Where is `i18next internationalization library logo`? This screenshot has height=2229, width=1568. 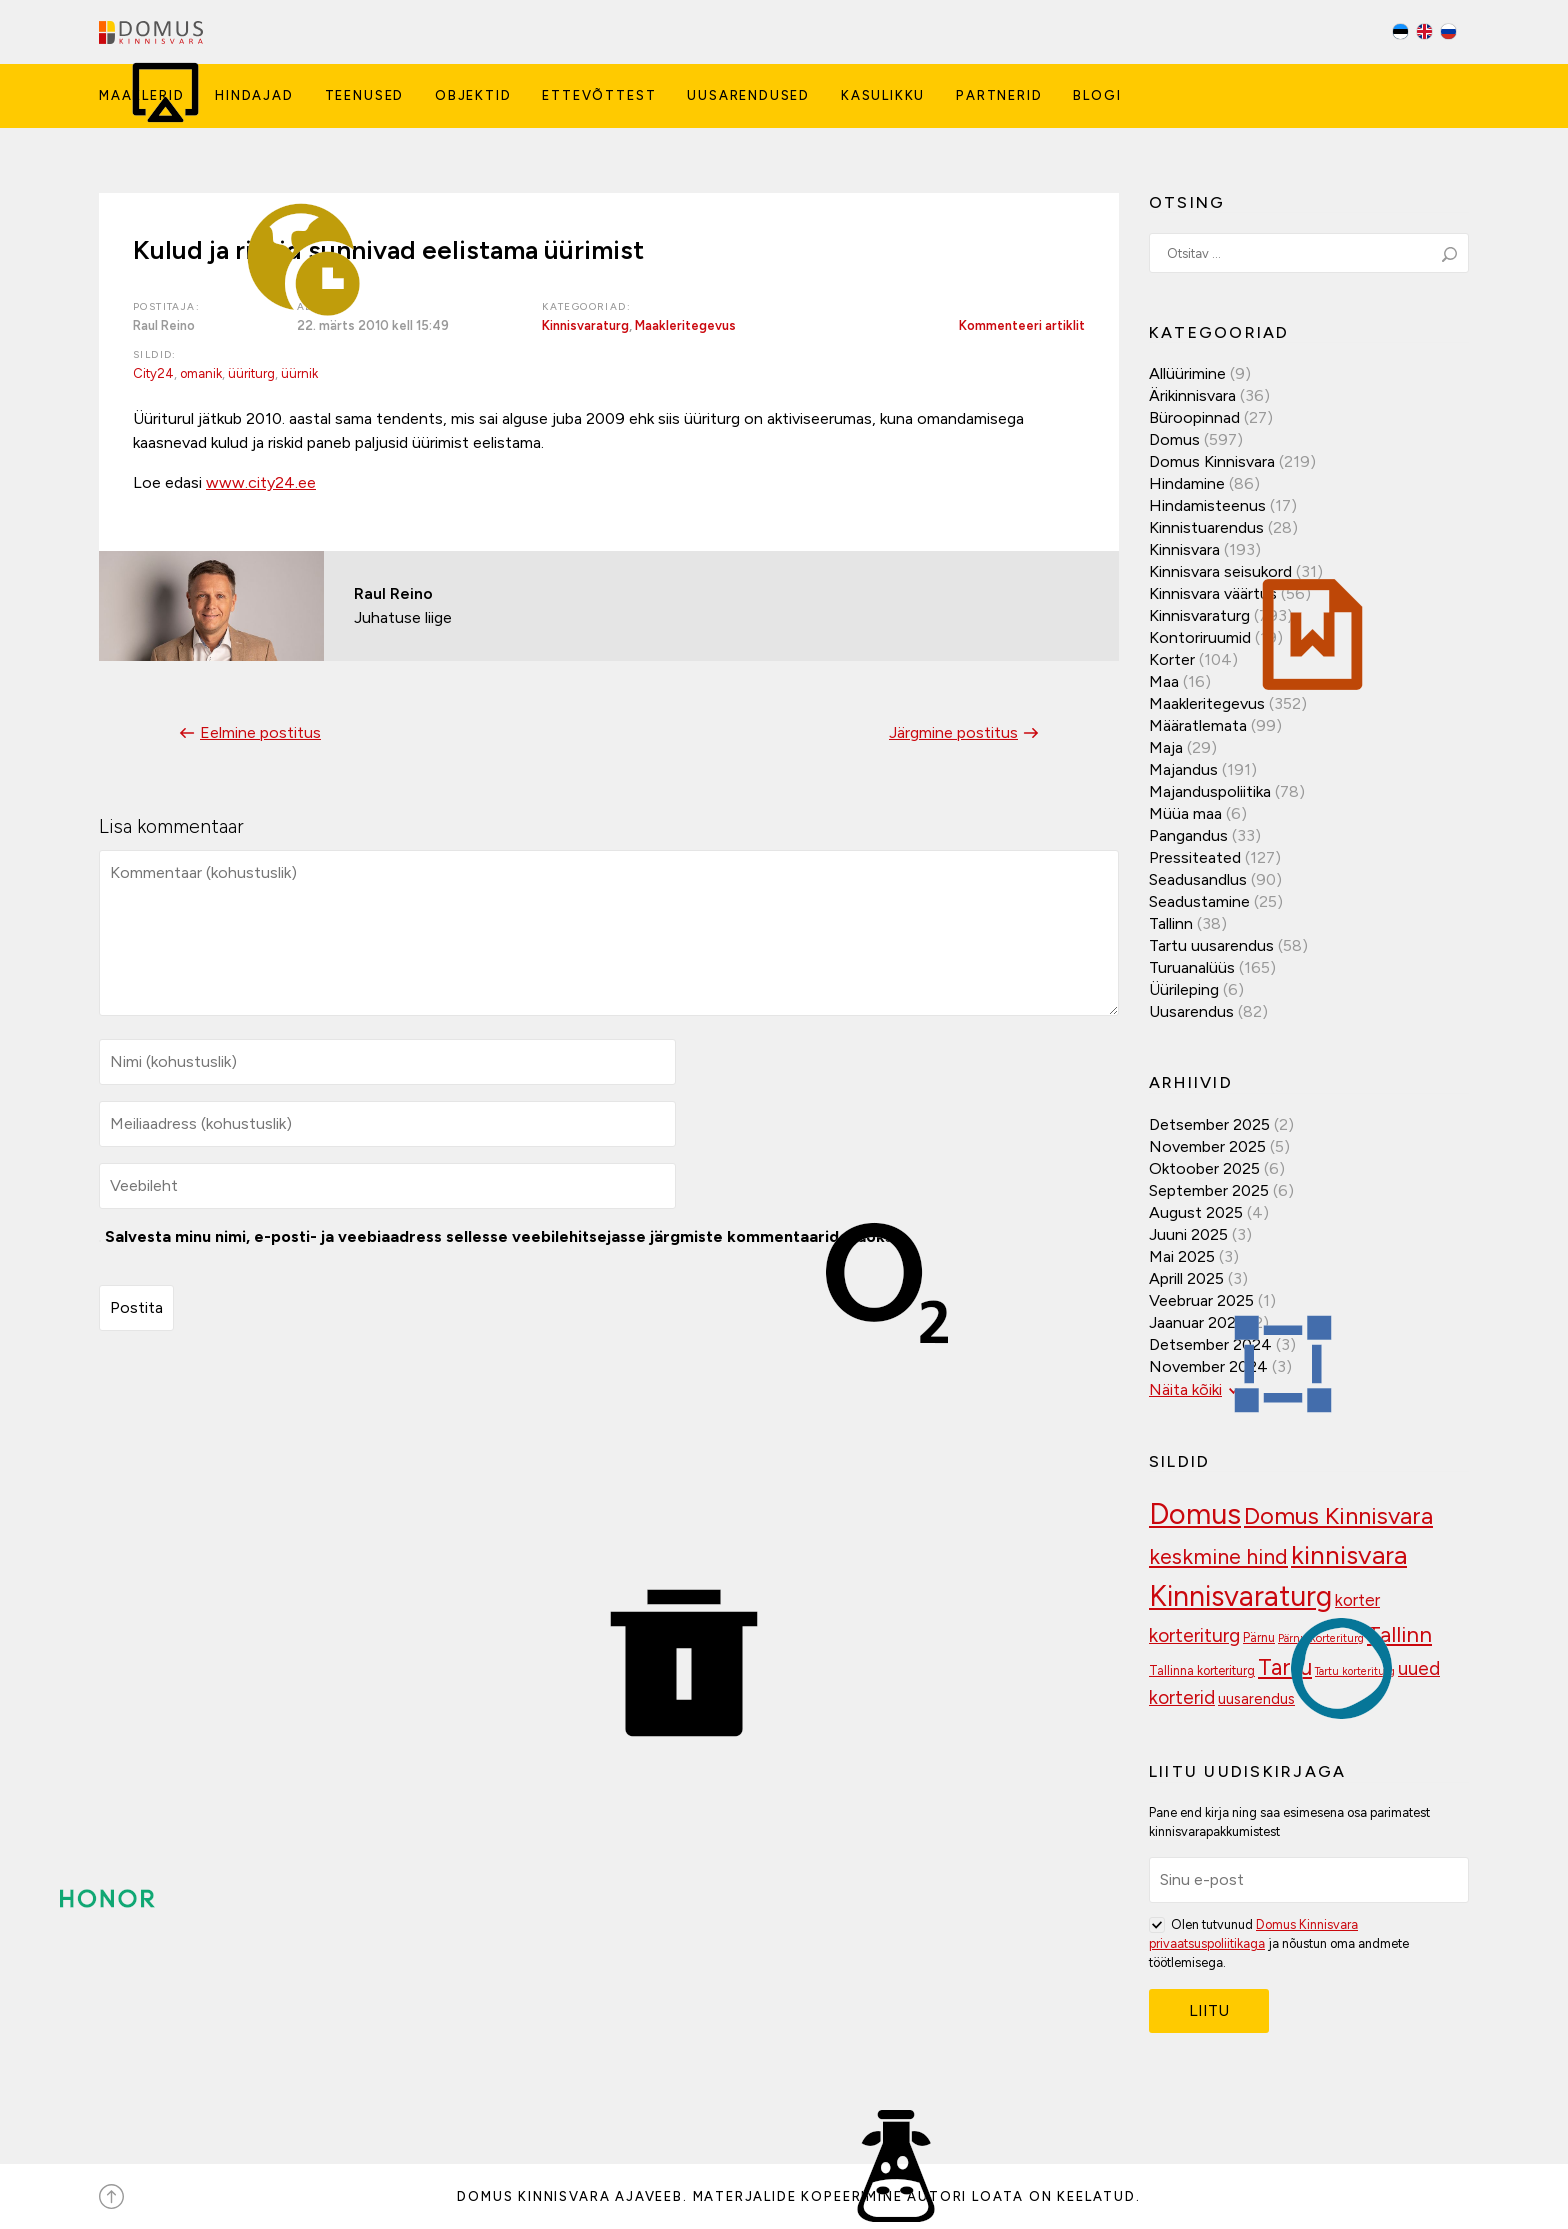
i18next internationalization library logo is located at coordinates (896, 2166).